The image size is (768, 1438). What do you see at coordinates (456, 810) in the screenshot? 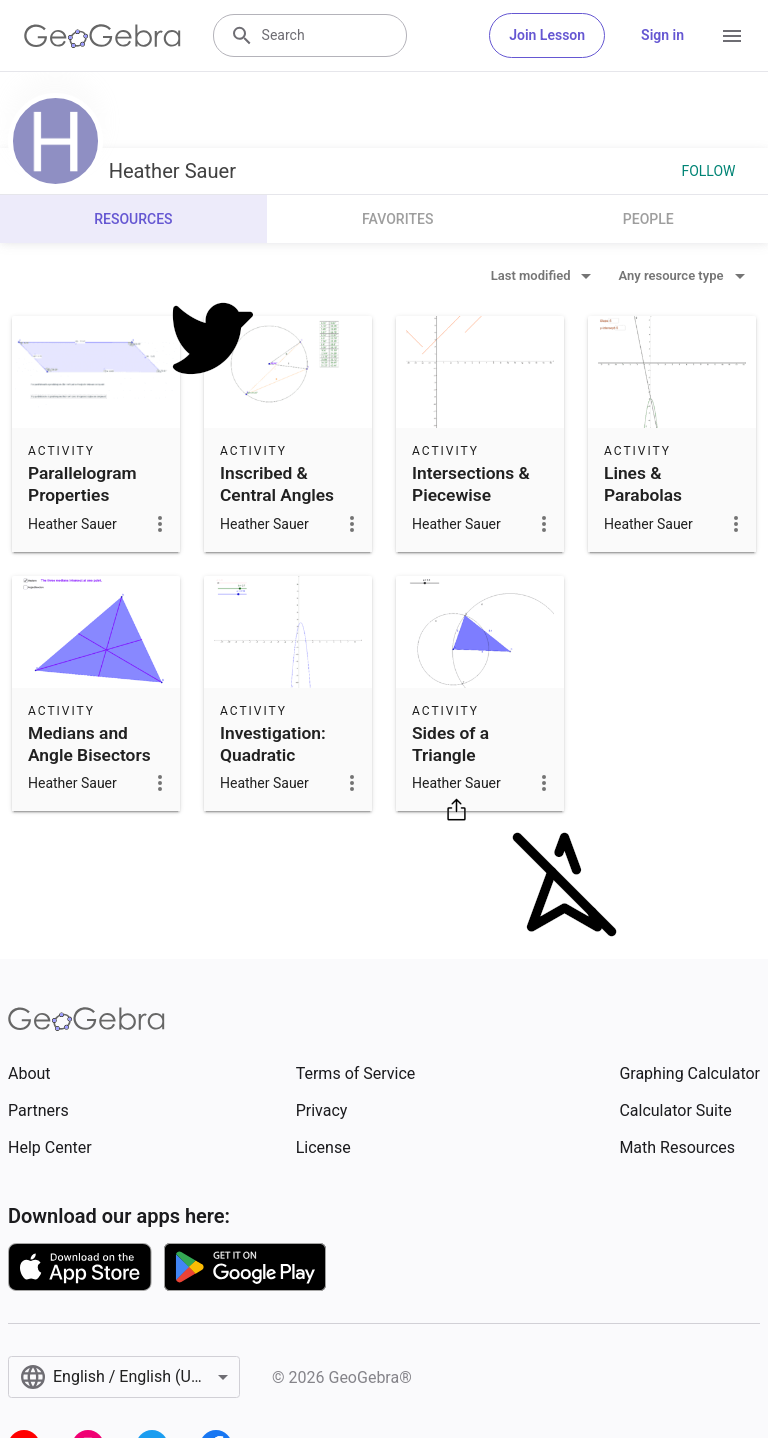
I see `export or share content to another app` at bounding box center [456, 810].